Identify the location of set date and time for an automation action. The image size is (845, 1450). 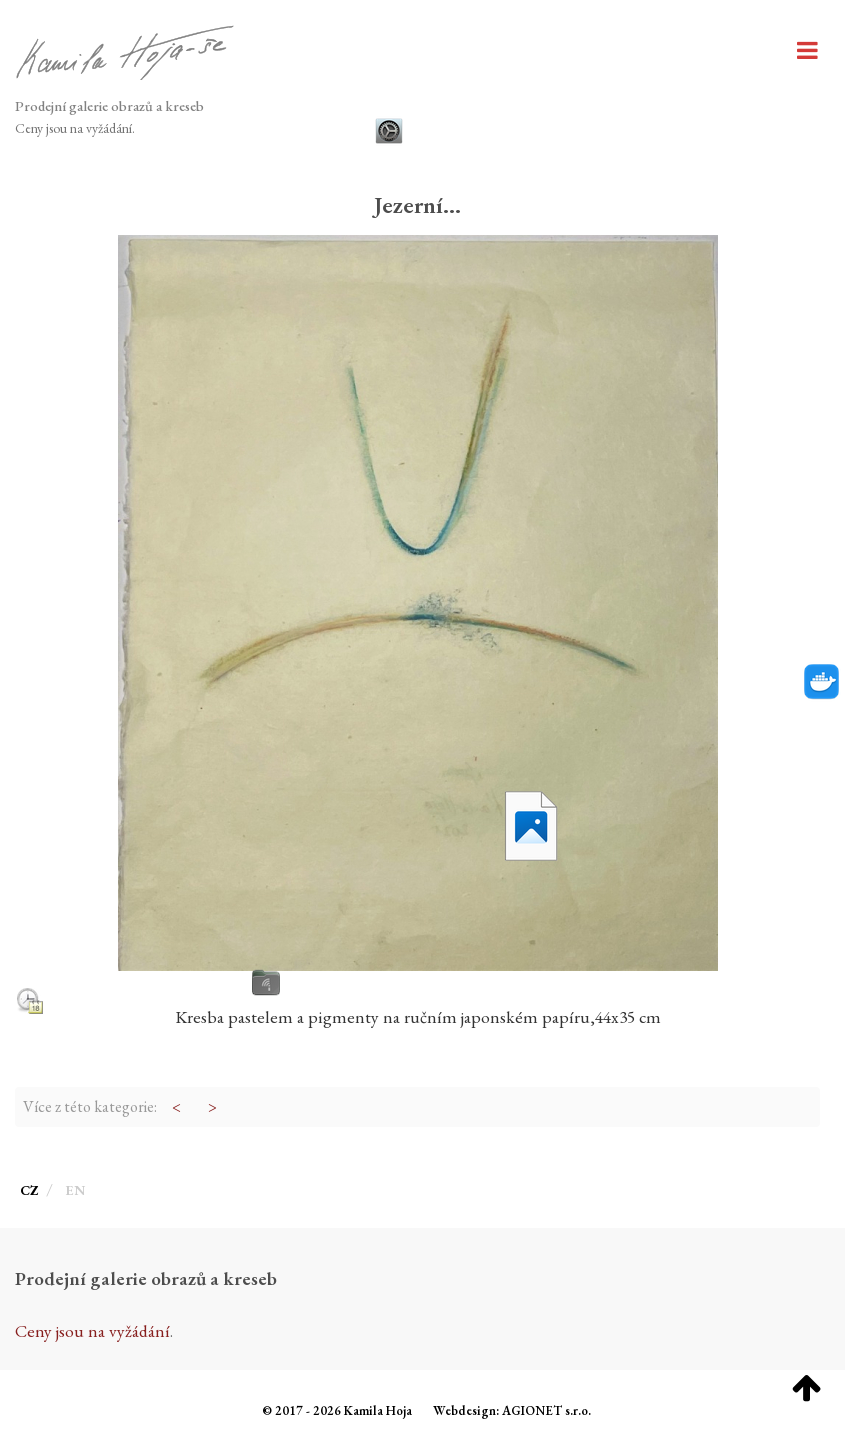
(30, 1001).